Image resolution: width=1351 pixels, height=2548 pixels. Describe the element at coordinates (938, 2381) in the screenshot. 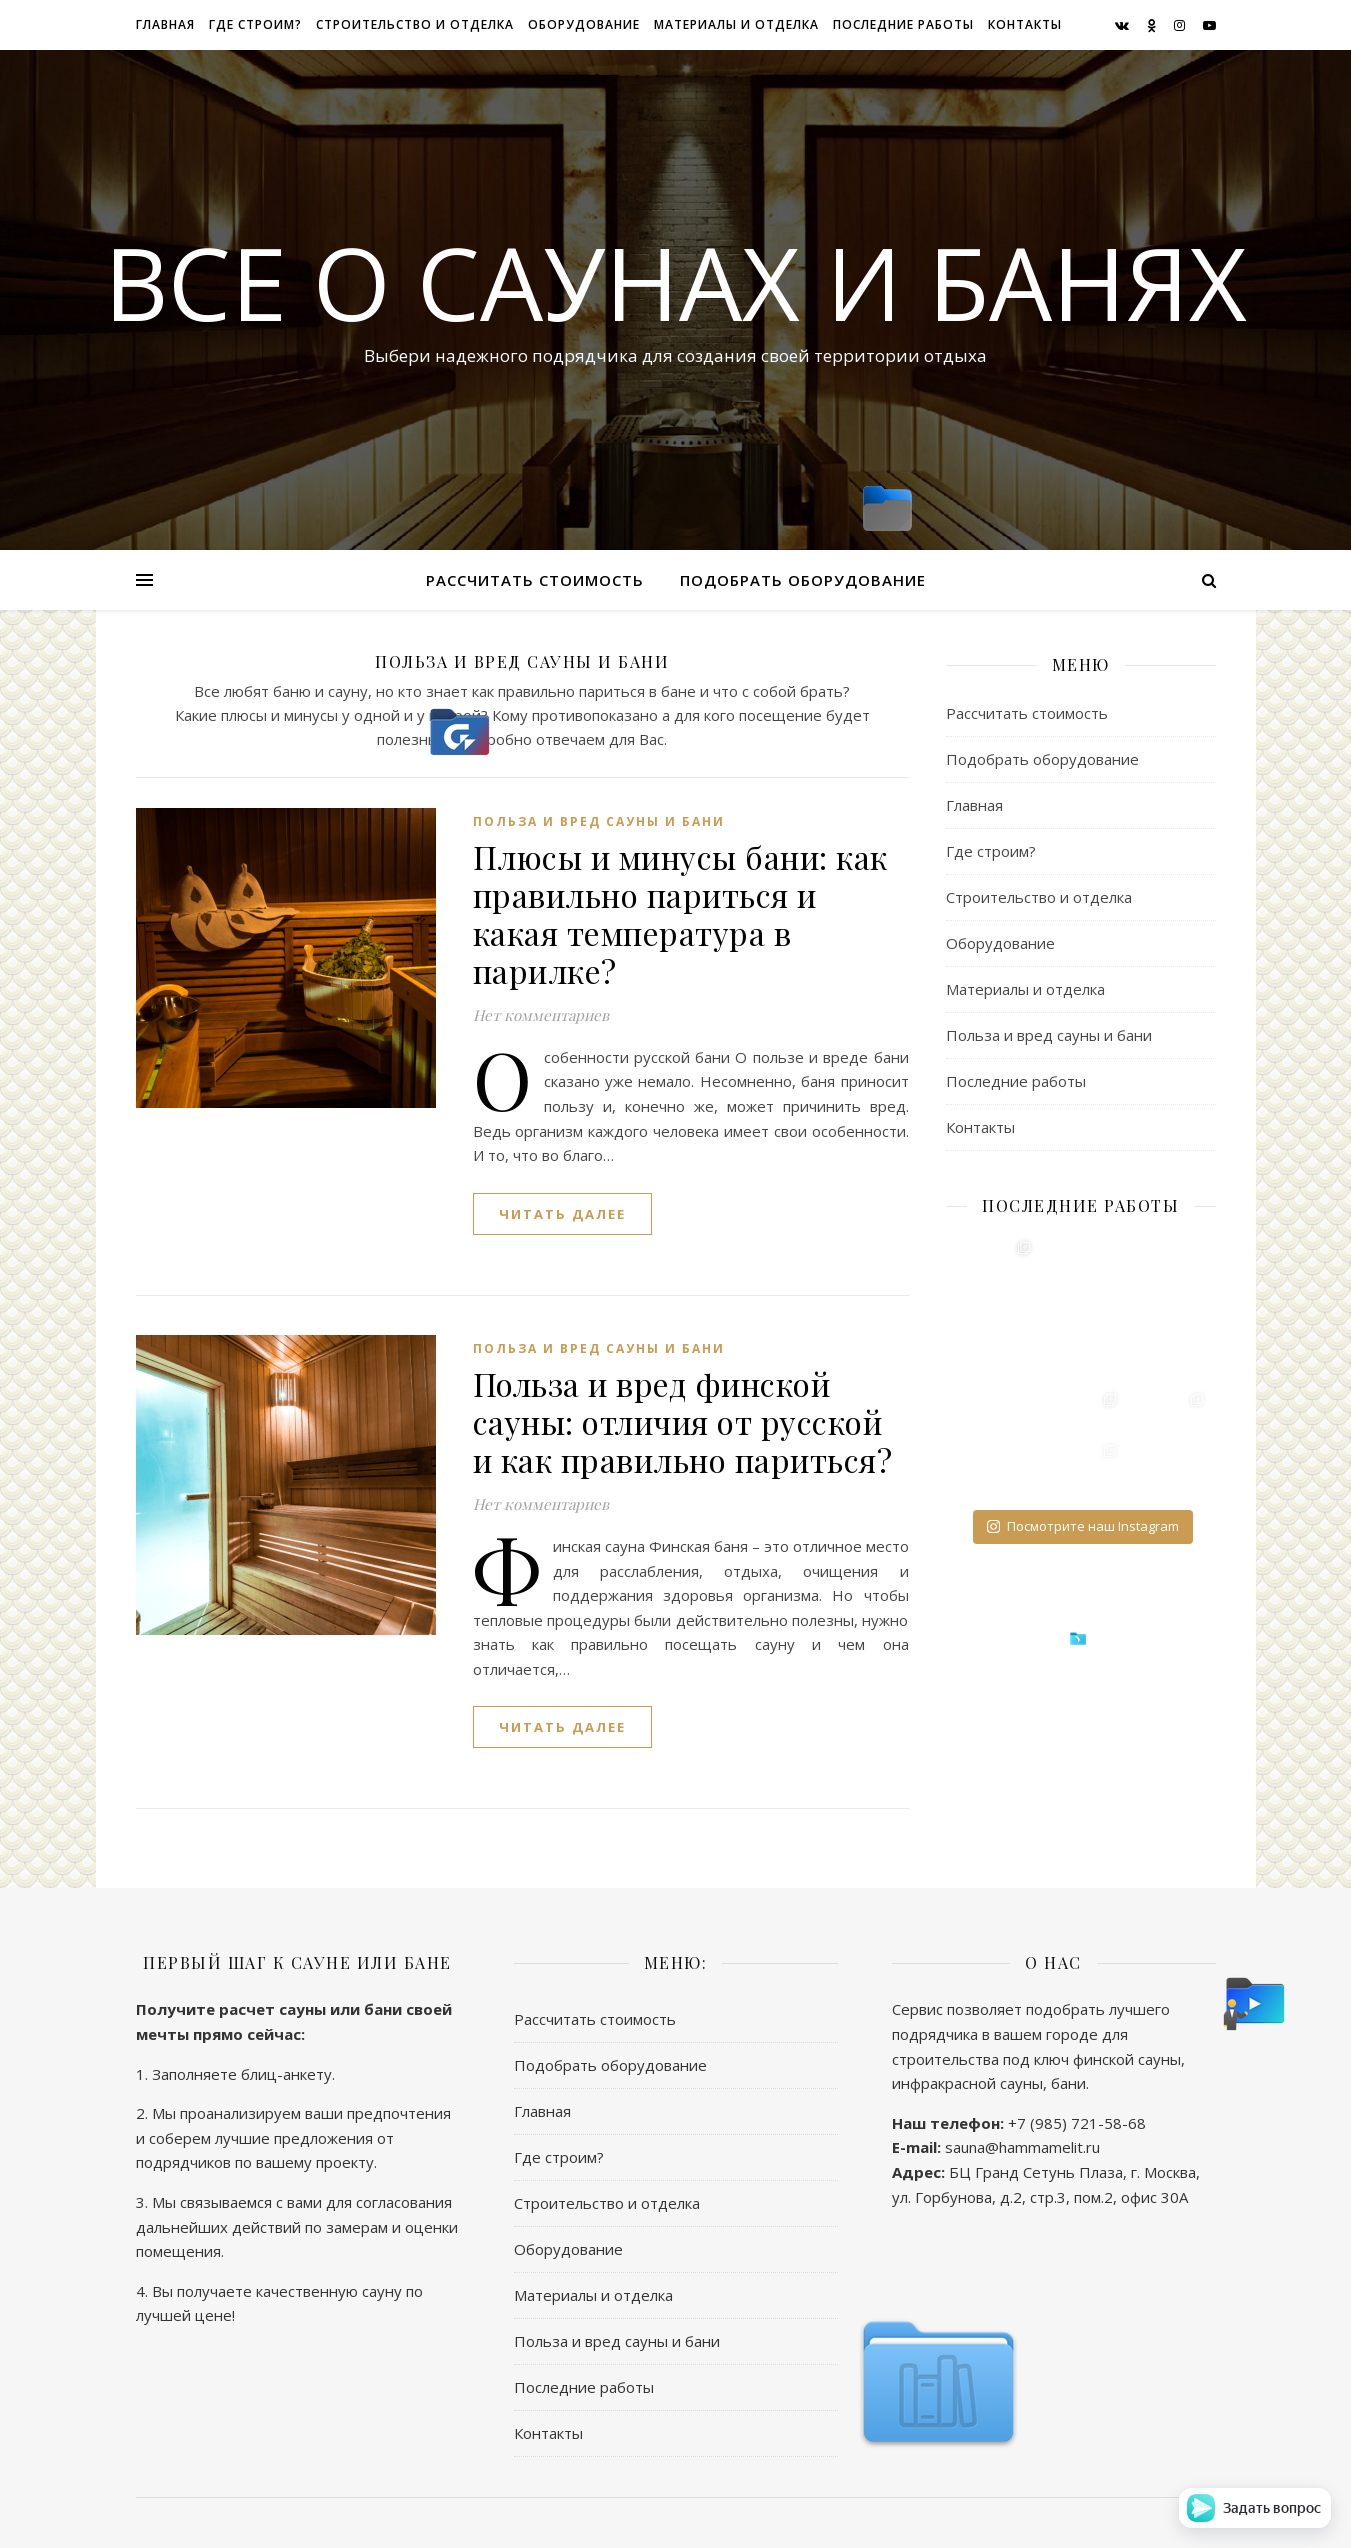

I see `open media library folder` at that location.